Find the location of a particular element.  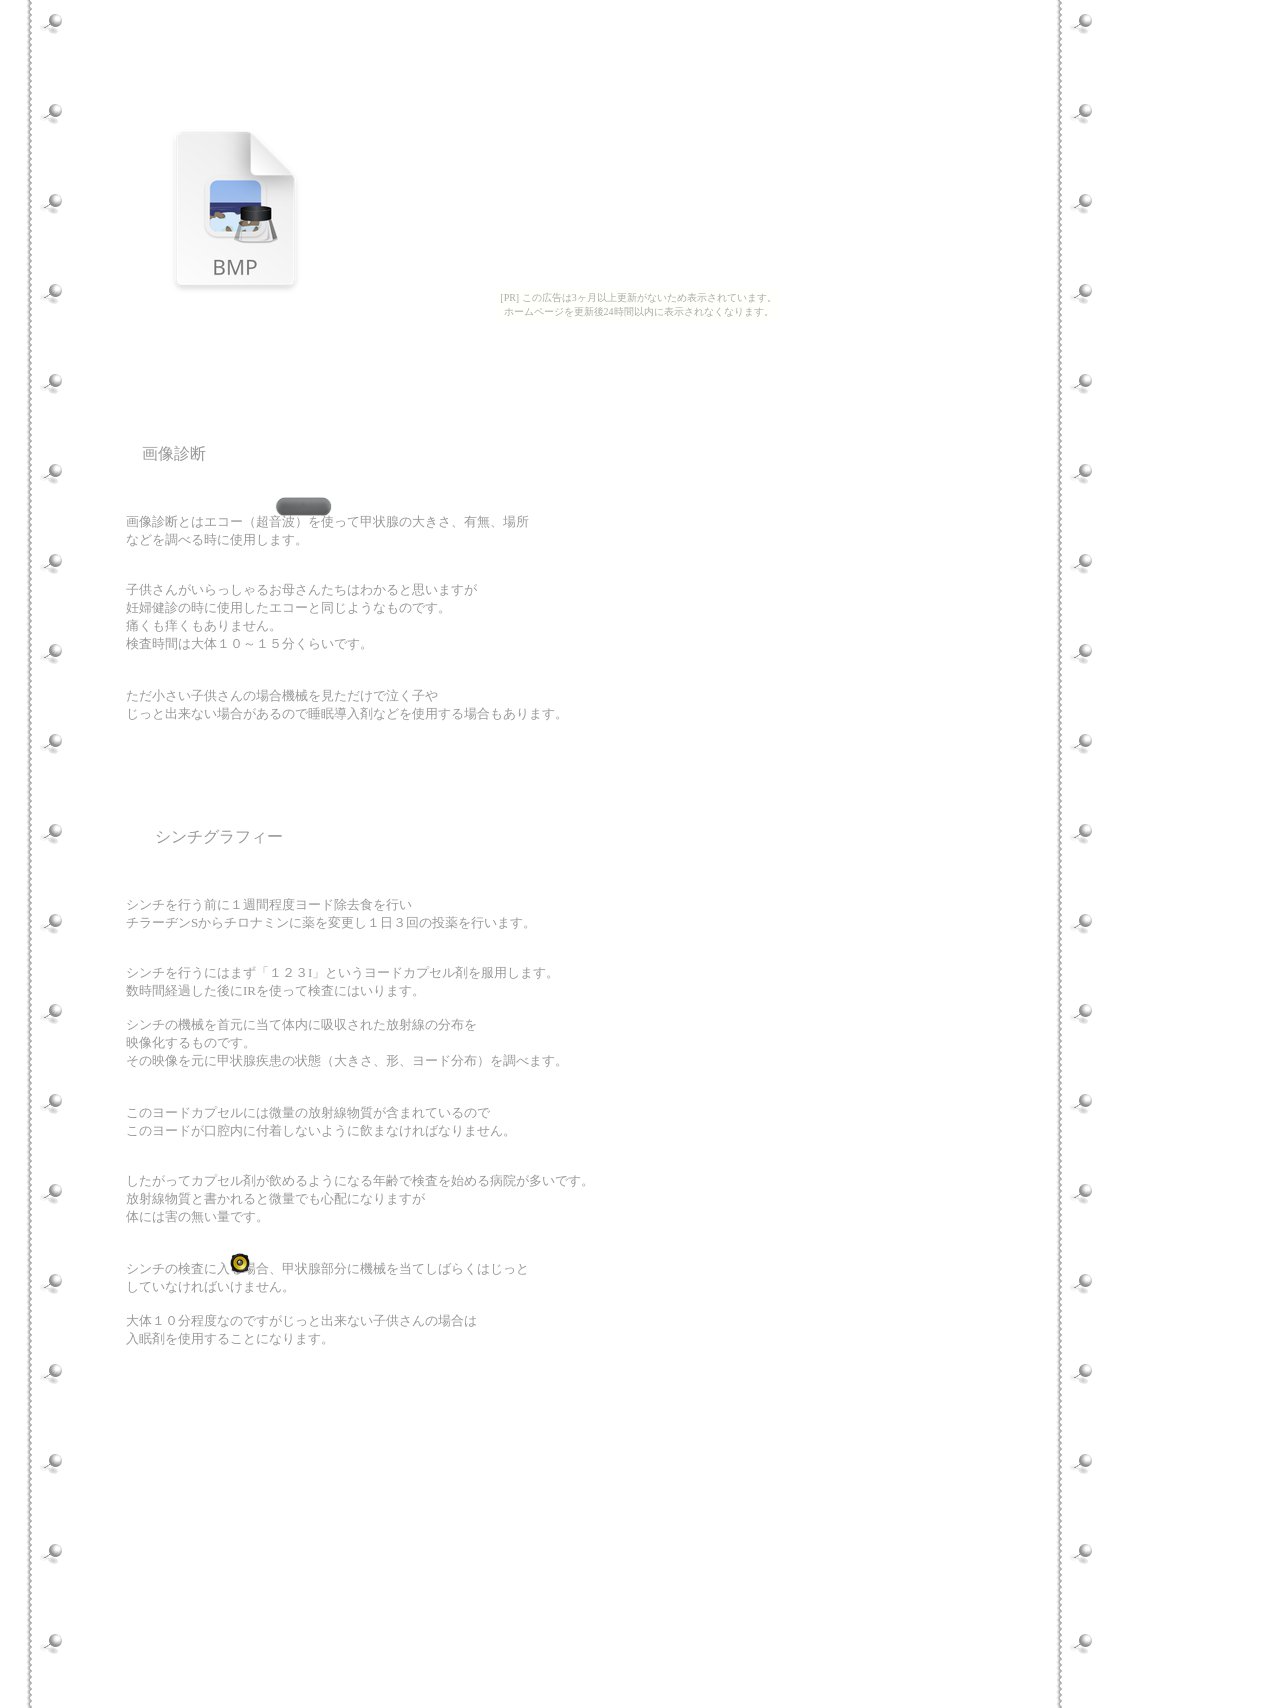

a BMP image file is located at coordinates (235, 211).